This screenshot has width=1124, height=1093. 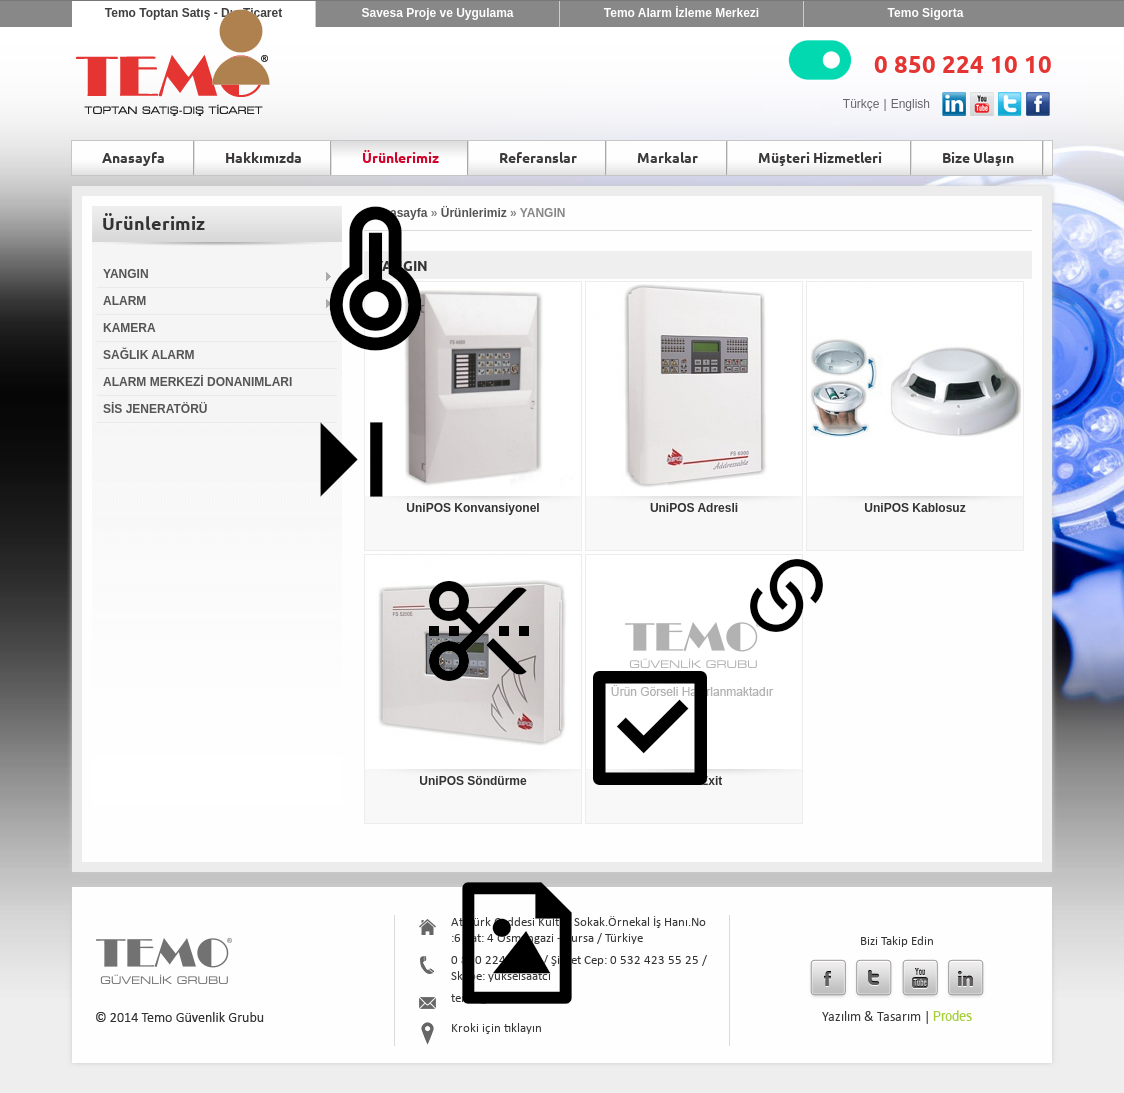 What do you see at coordinates (820, 60) in the screenshot?
I see `toggle a setting on or off` at bounding box center [820, 60].